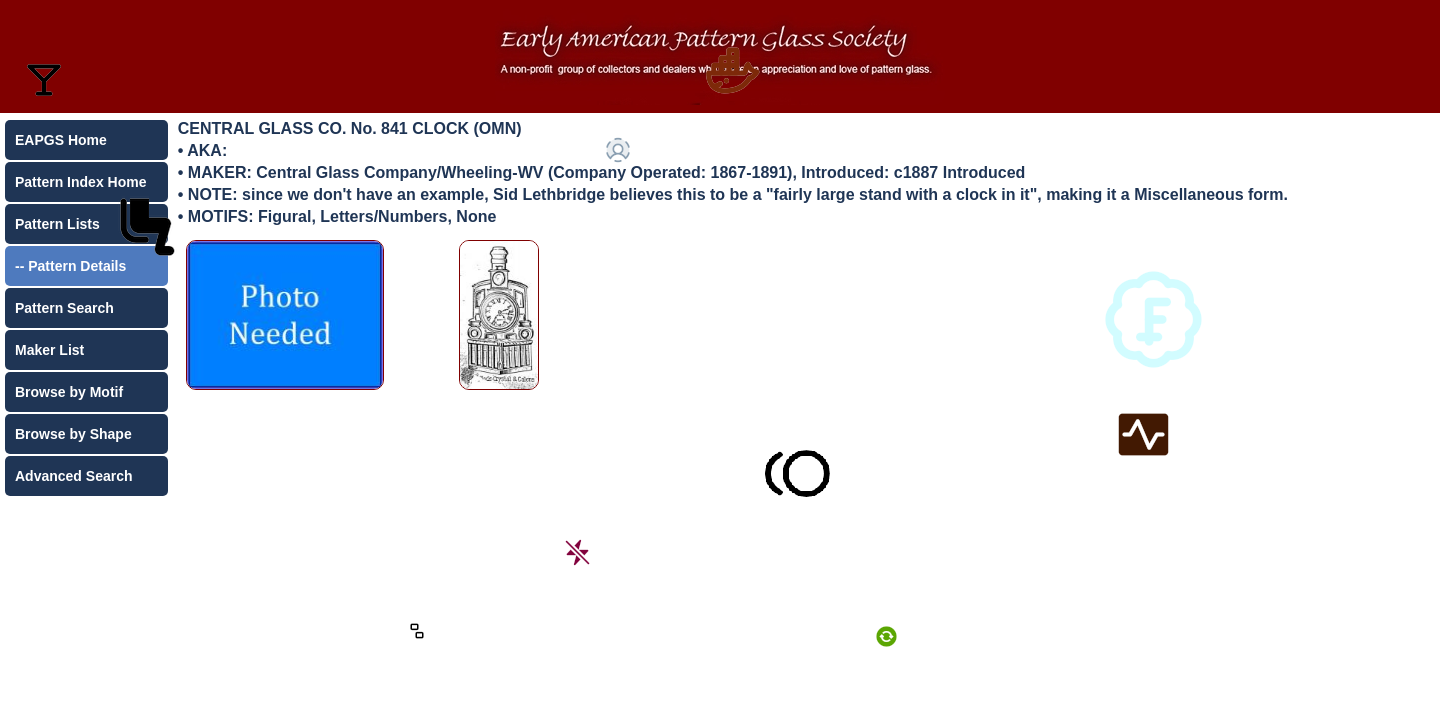 The height and width of the screenshot is (720, 1440). Describe the element at coordinates (731, 70) in the screenshot. I see `docker container management` at that location.